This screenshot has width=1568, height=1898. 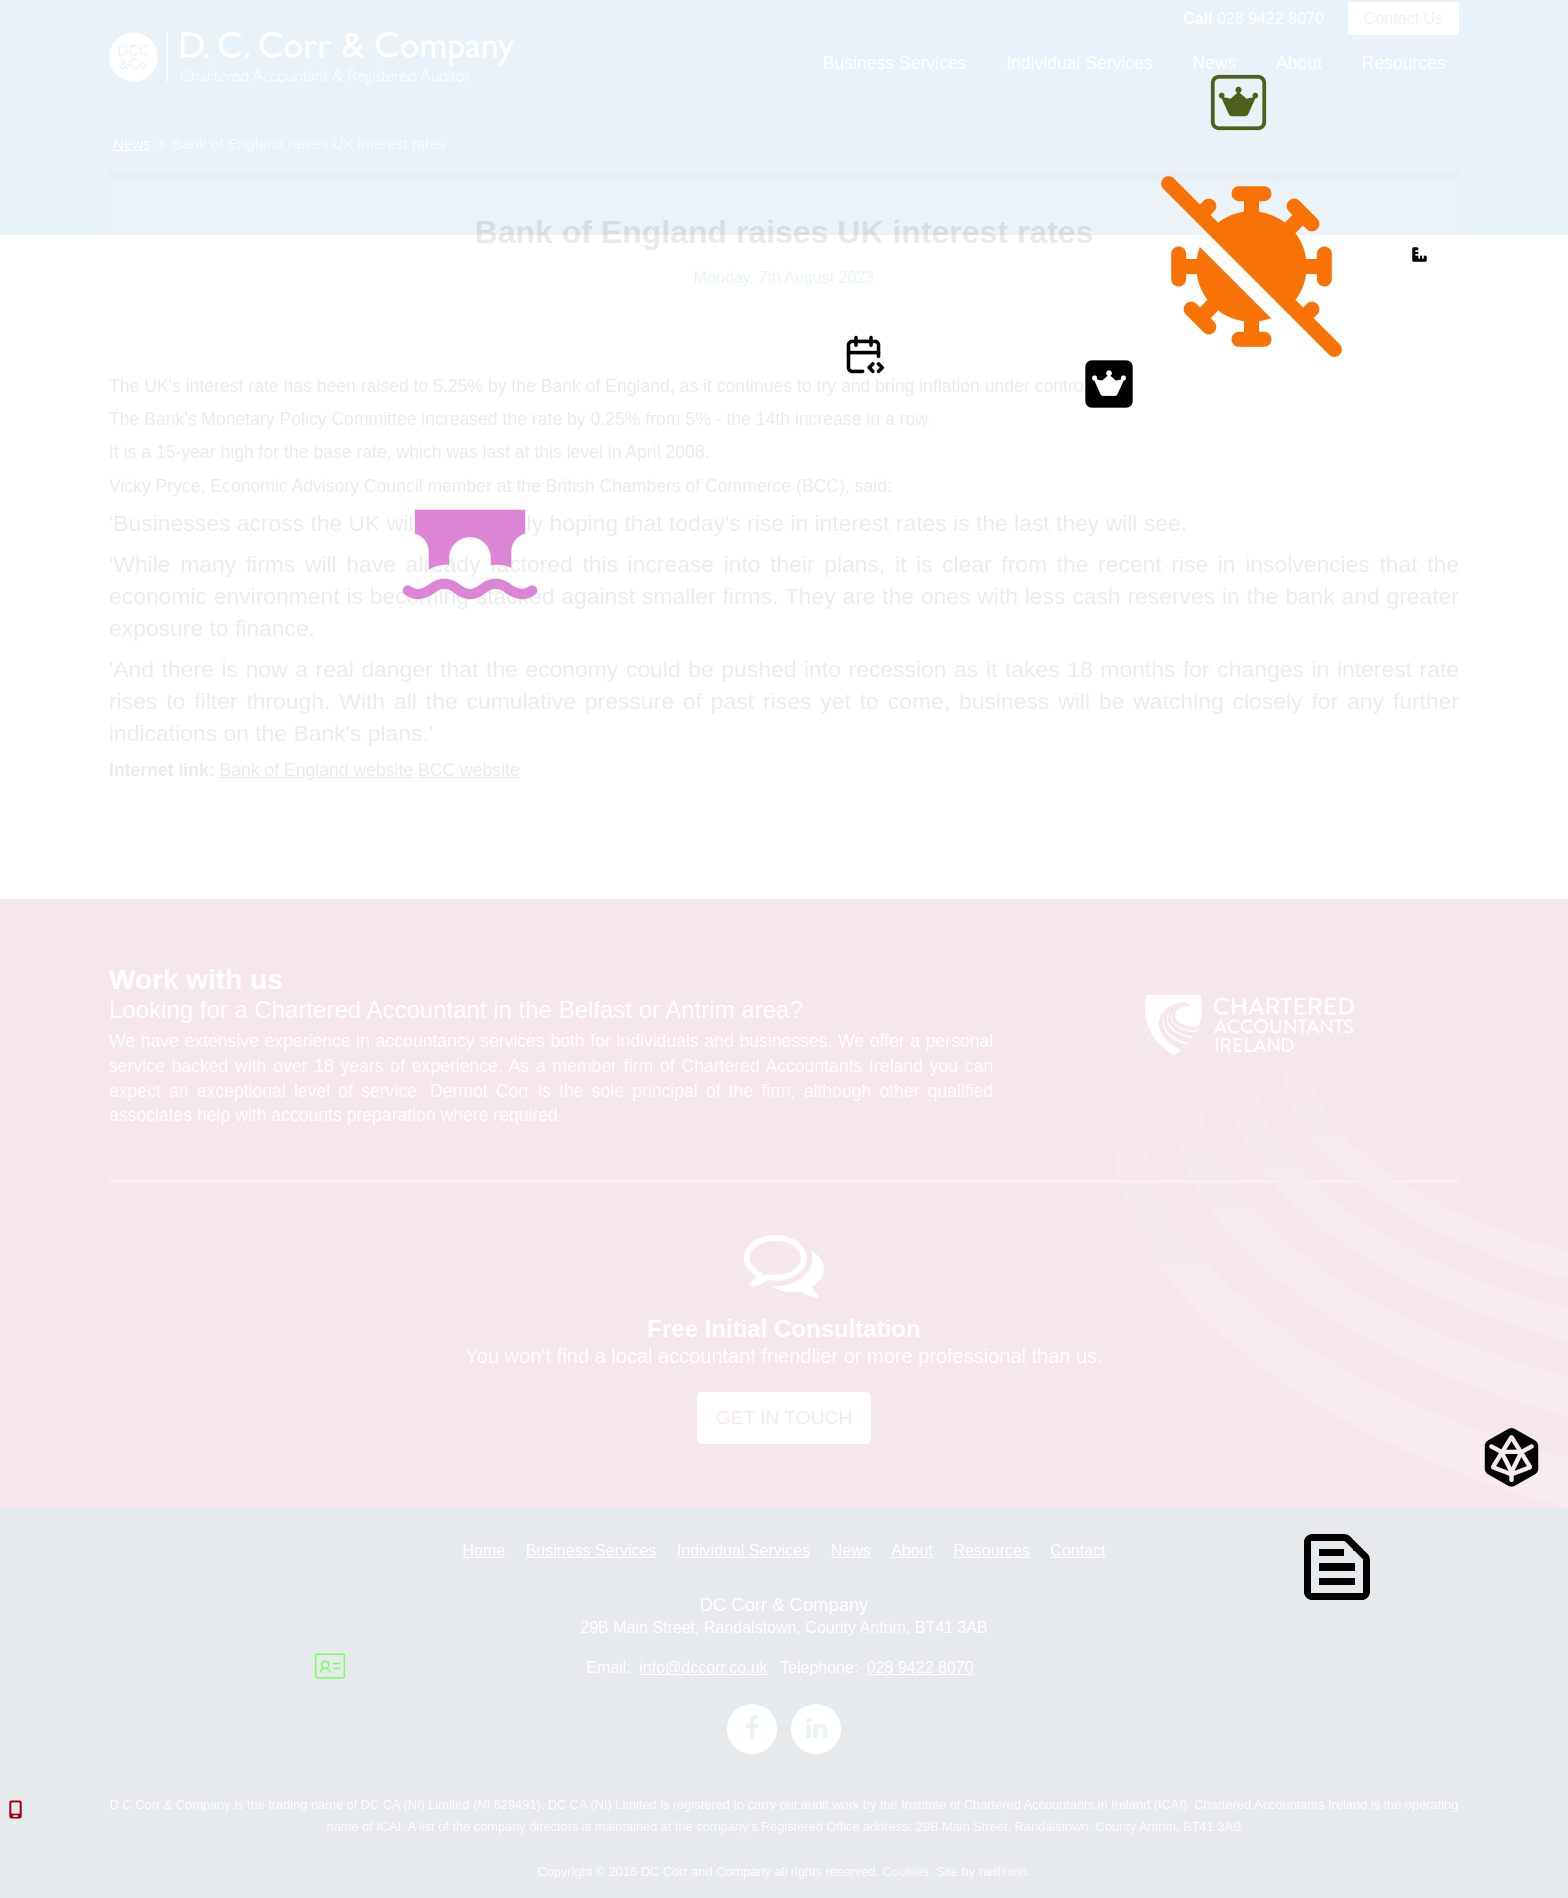 I want to click on view text document or note, so click(x=1337, y=1567).